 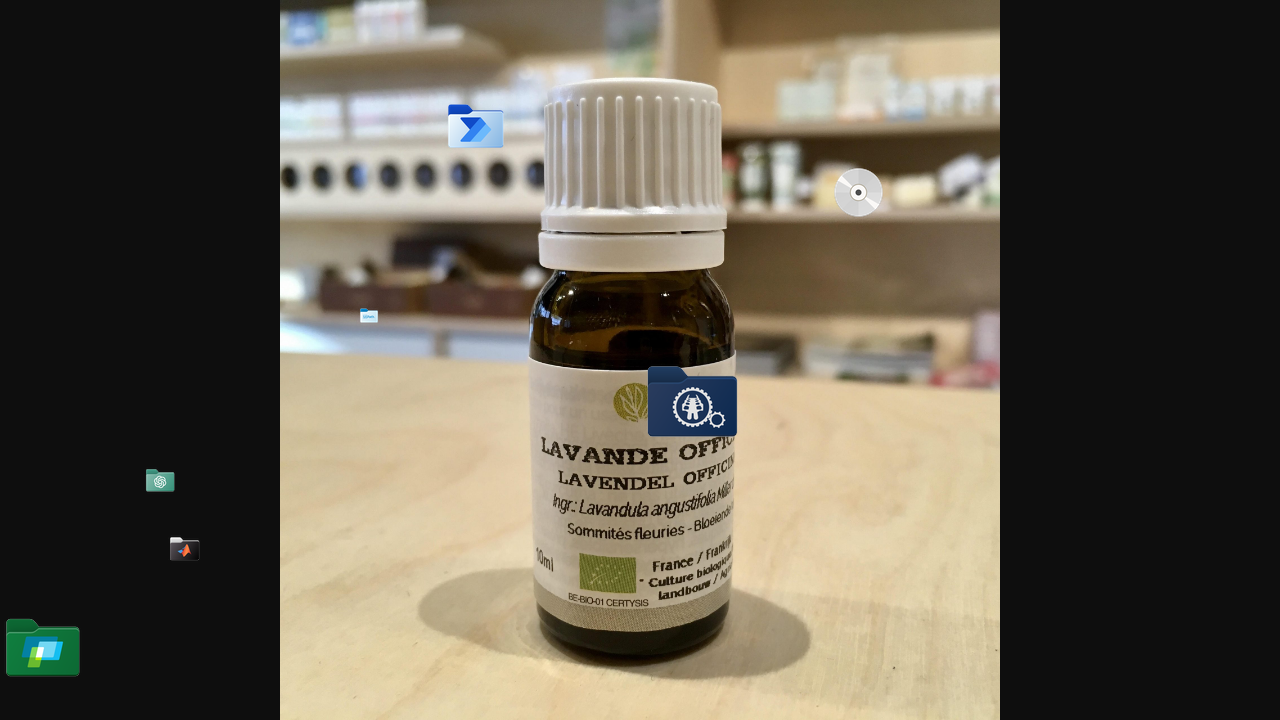 I want to click on folder for NoLimits coaster simulation mods and custom content, so click(x=692, y=404).